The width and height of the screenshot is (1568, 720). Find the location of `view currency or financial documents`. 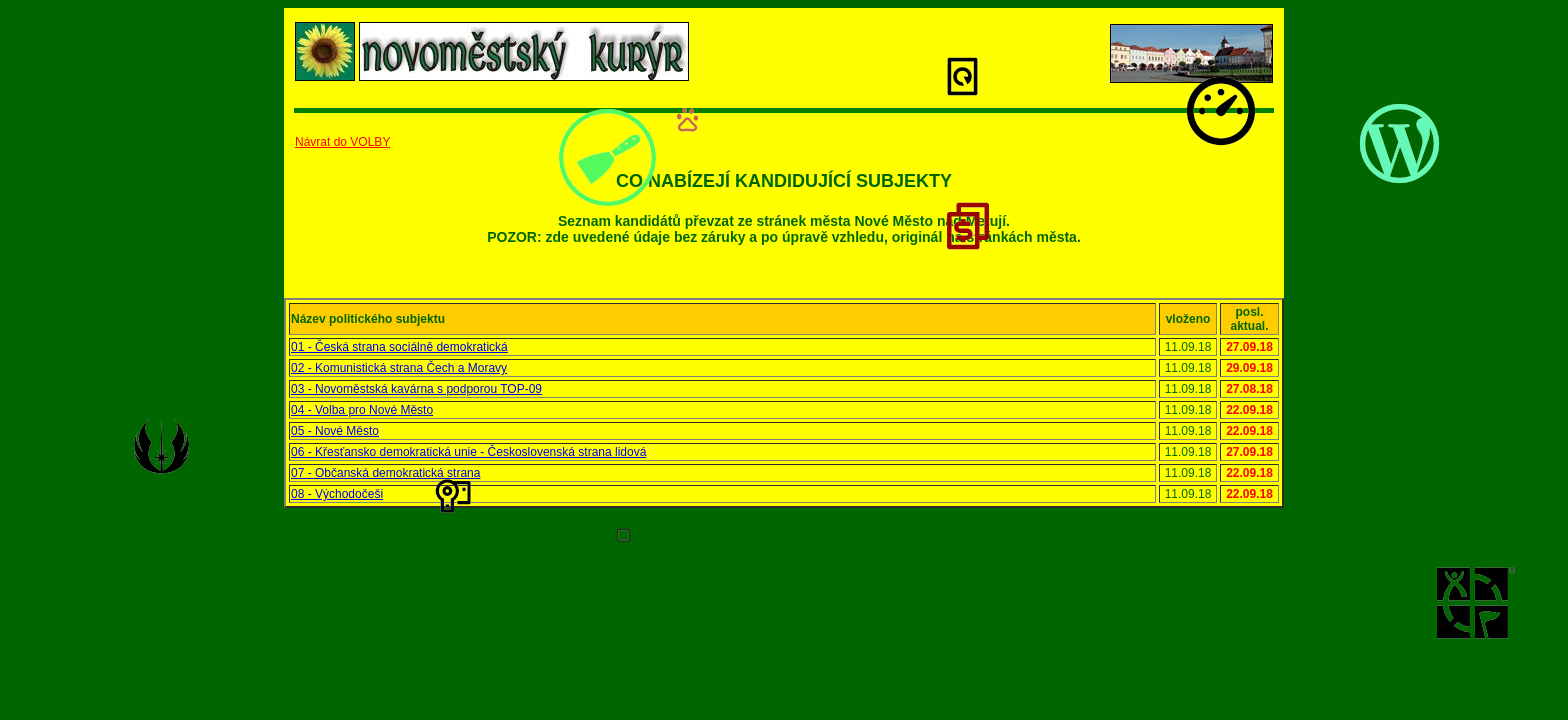

view currency or financial documents is located at coordinates (968, 226).